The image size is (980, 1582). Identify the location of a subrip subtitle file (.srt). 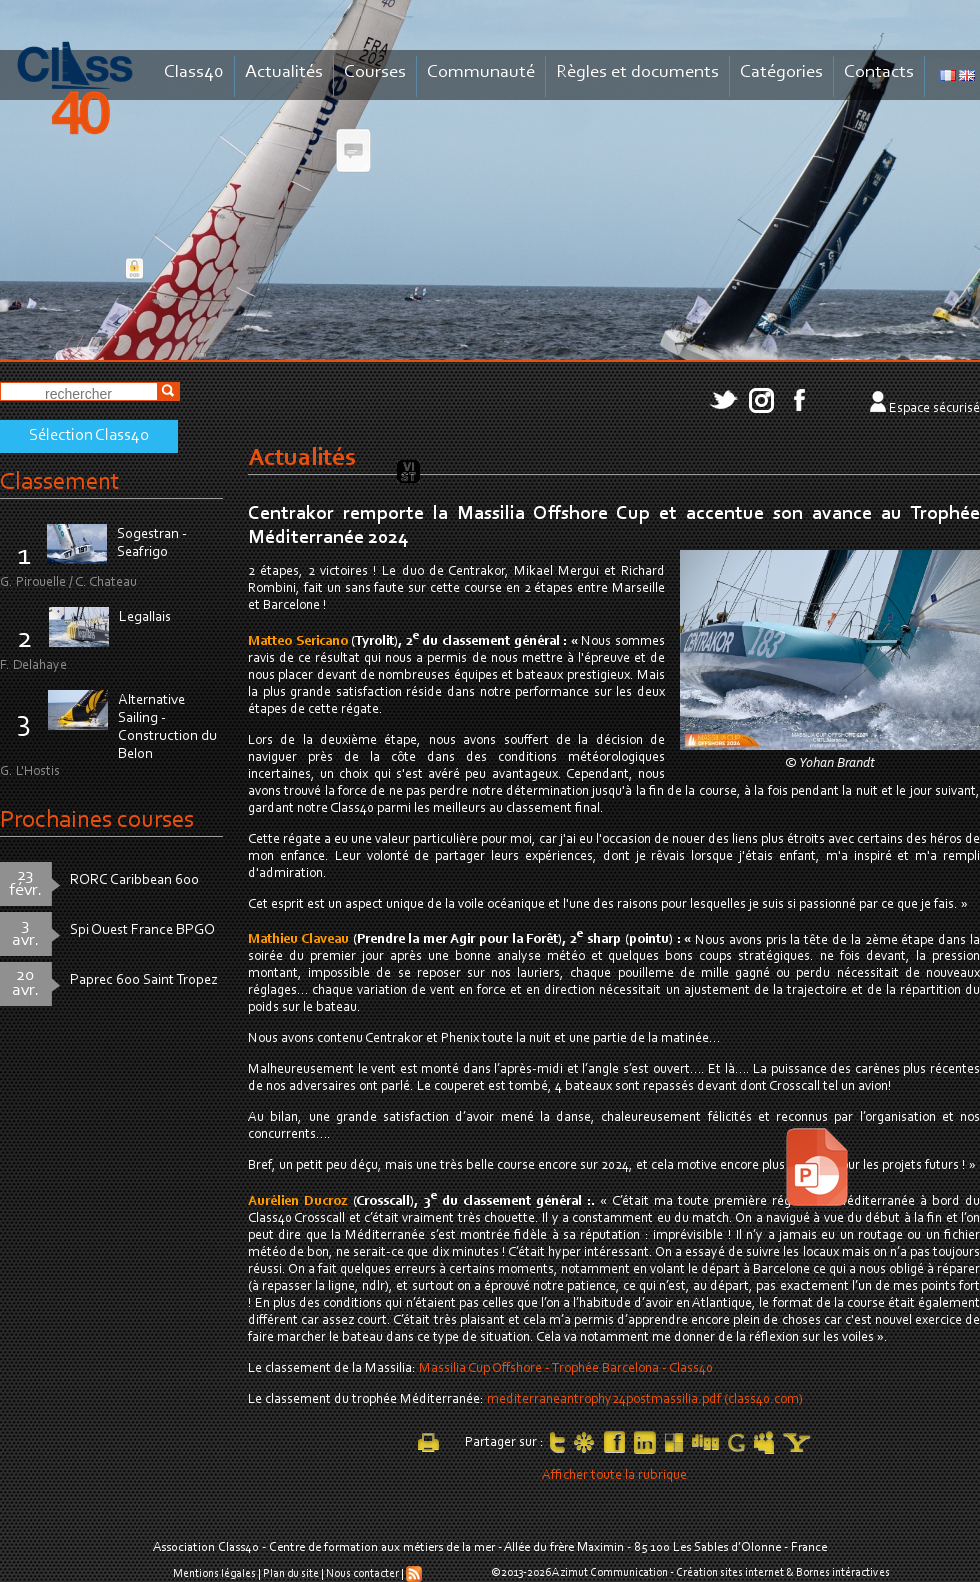
(353, 150).